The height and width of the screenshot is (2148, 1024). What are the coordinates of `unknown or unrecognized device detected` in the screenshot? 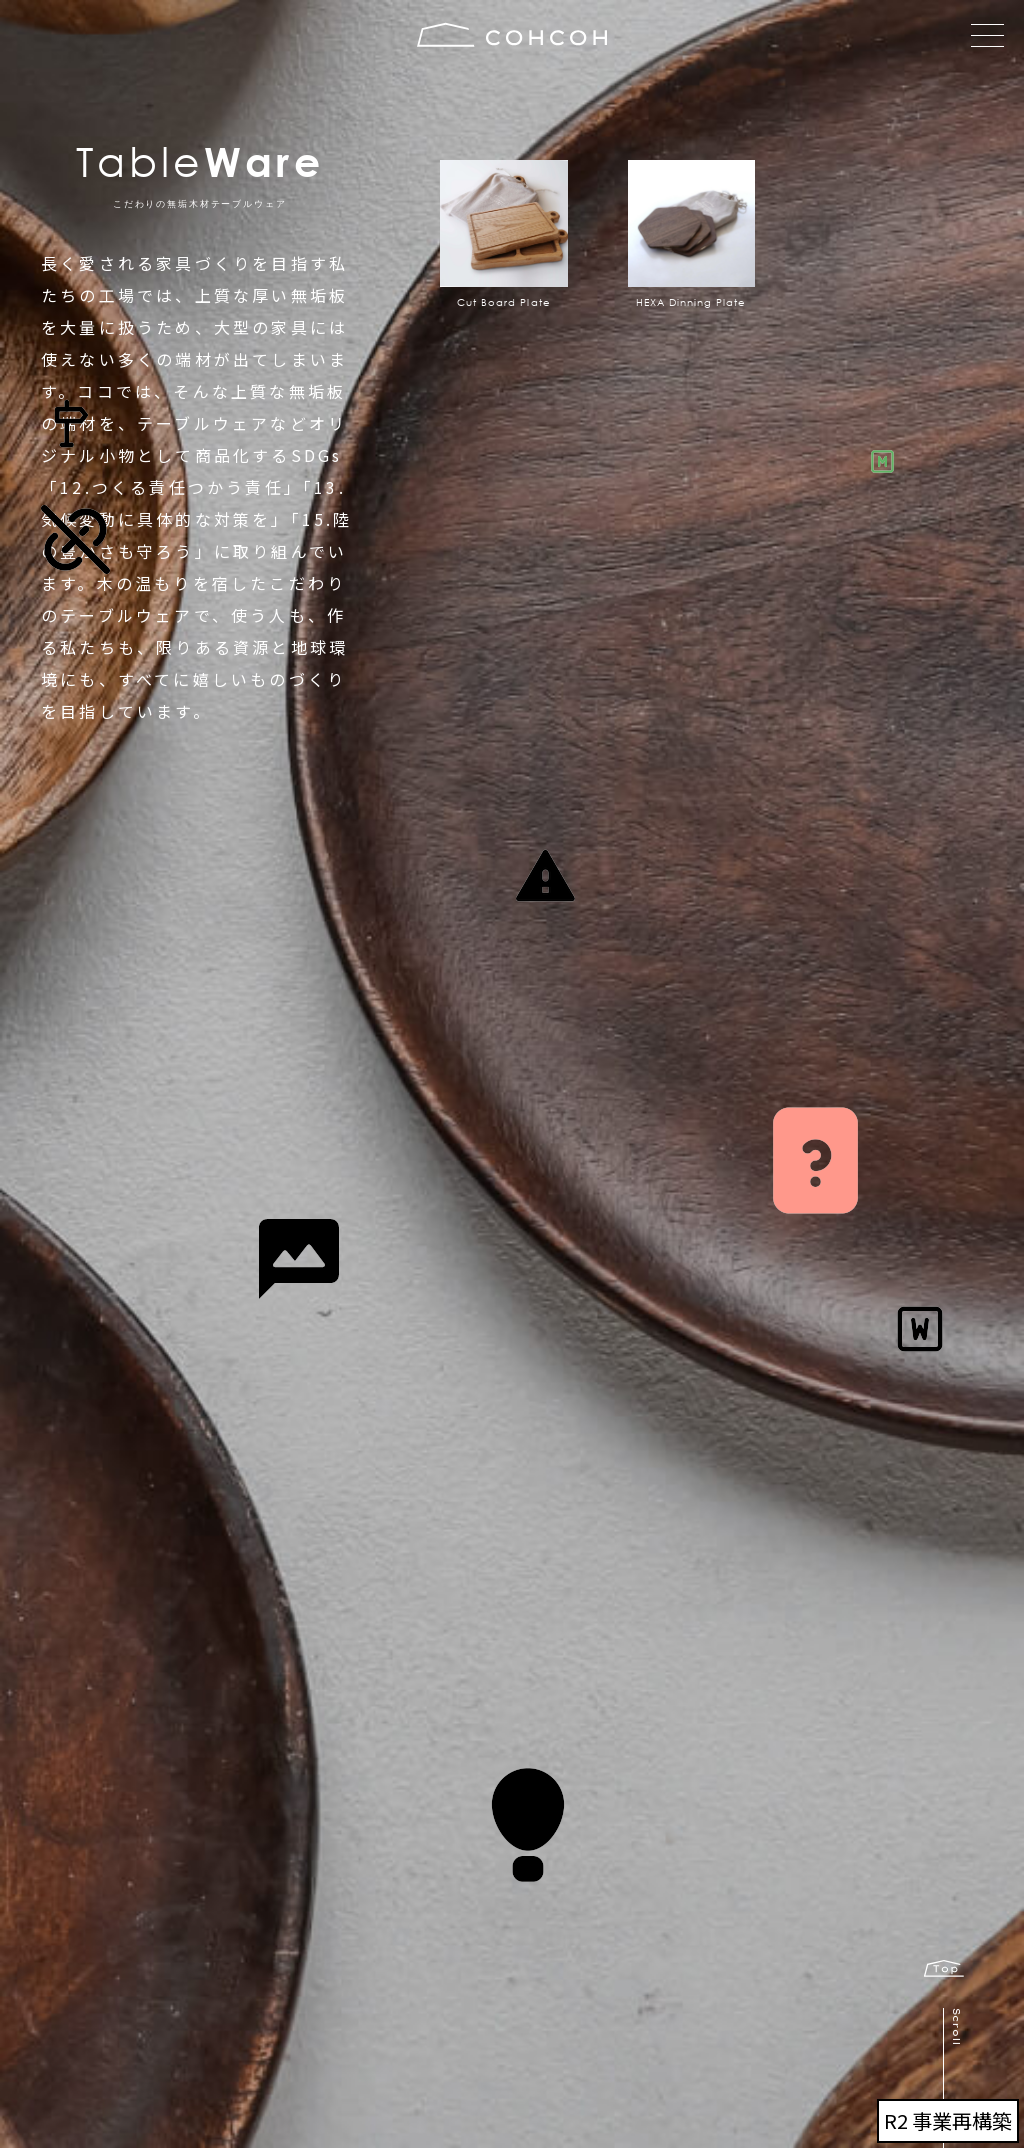 It's located at (815, 1160).